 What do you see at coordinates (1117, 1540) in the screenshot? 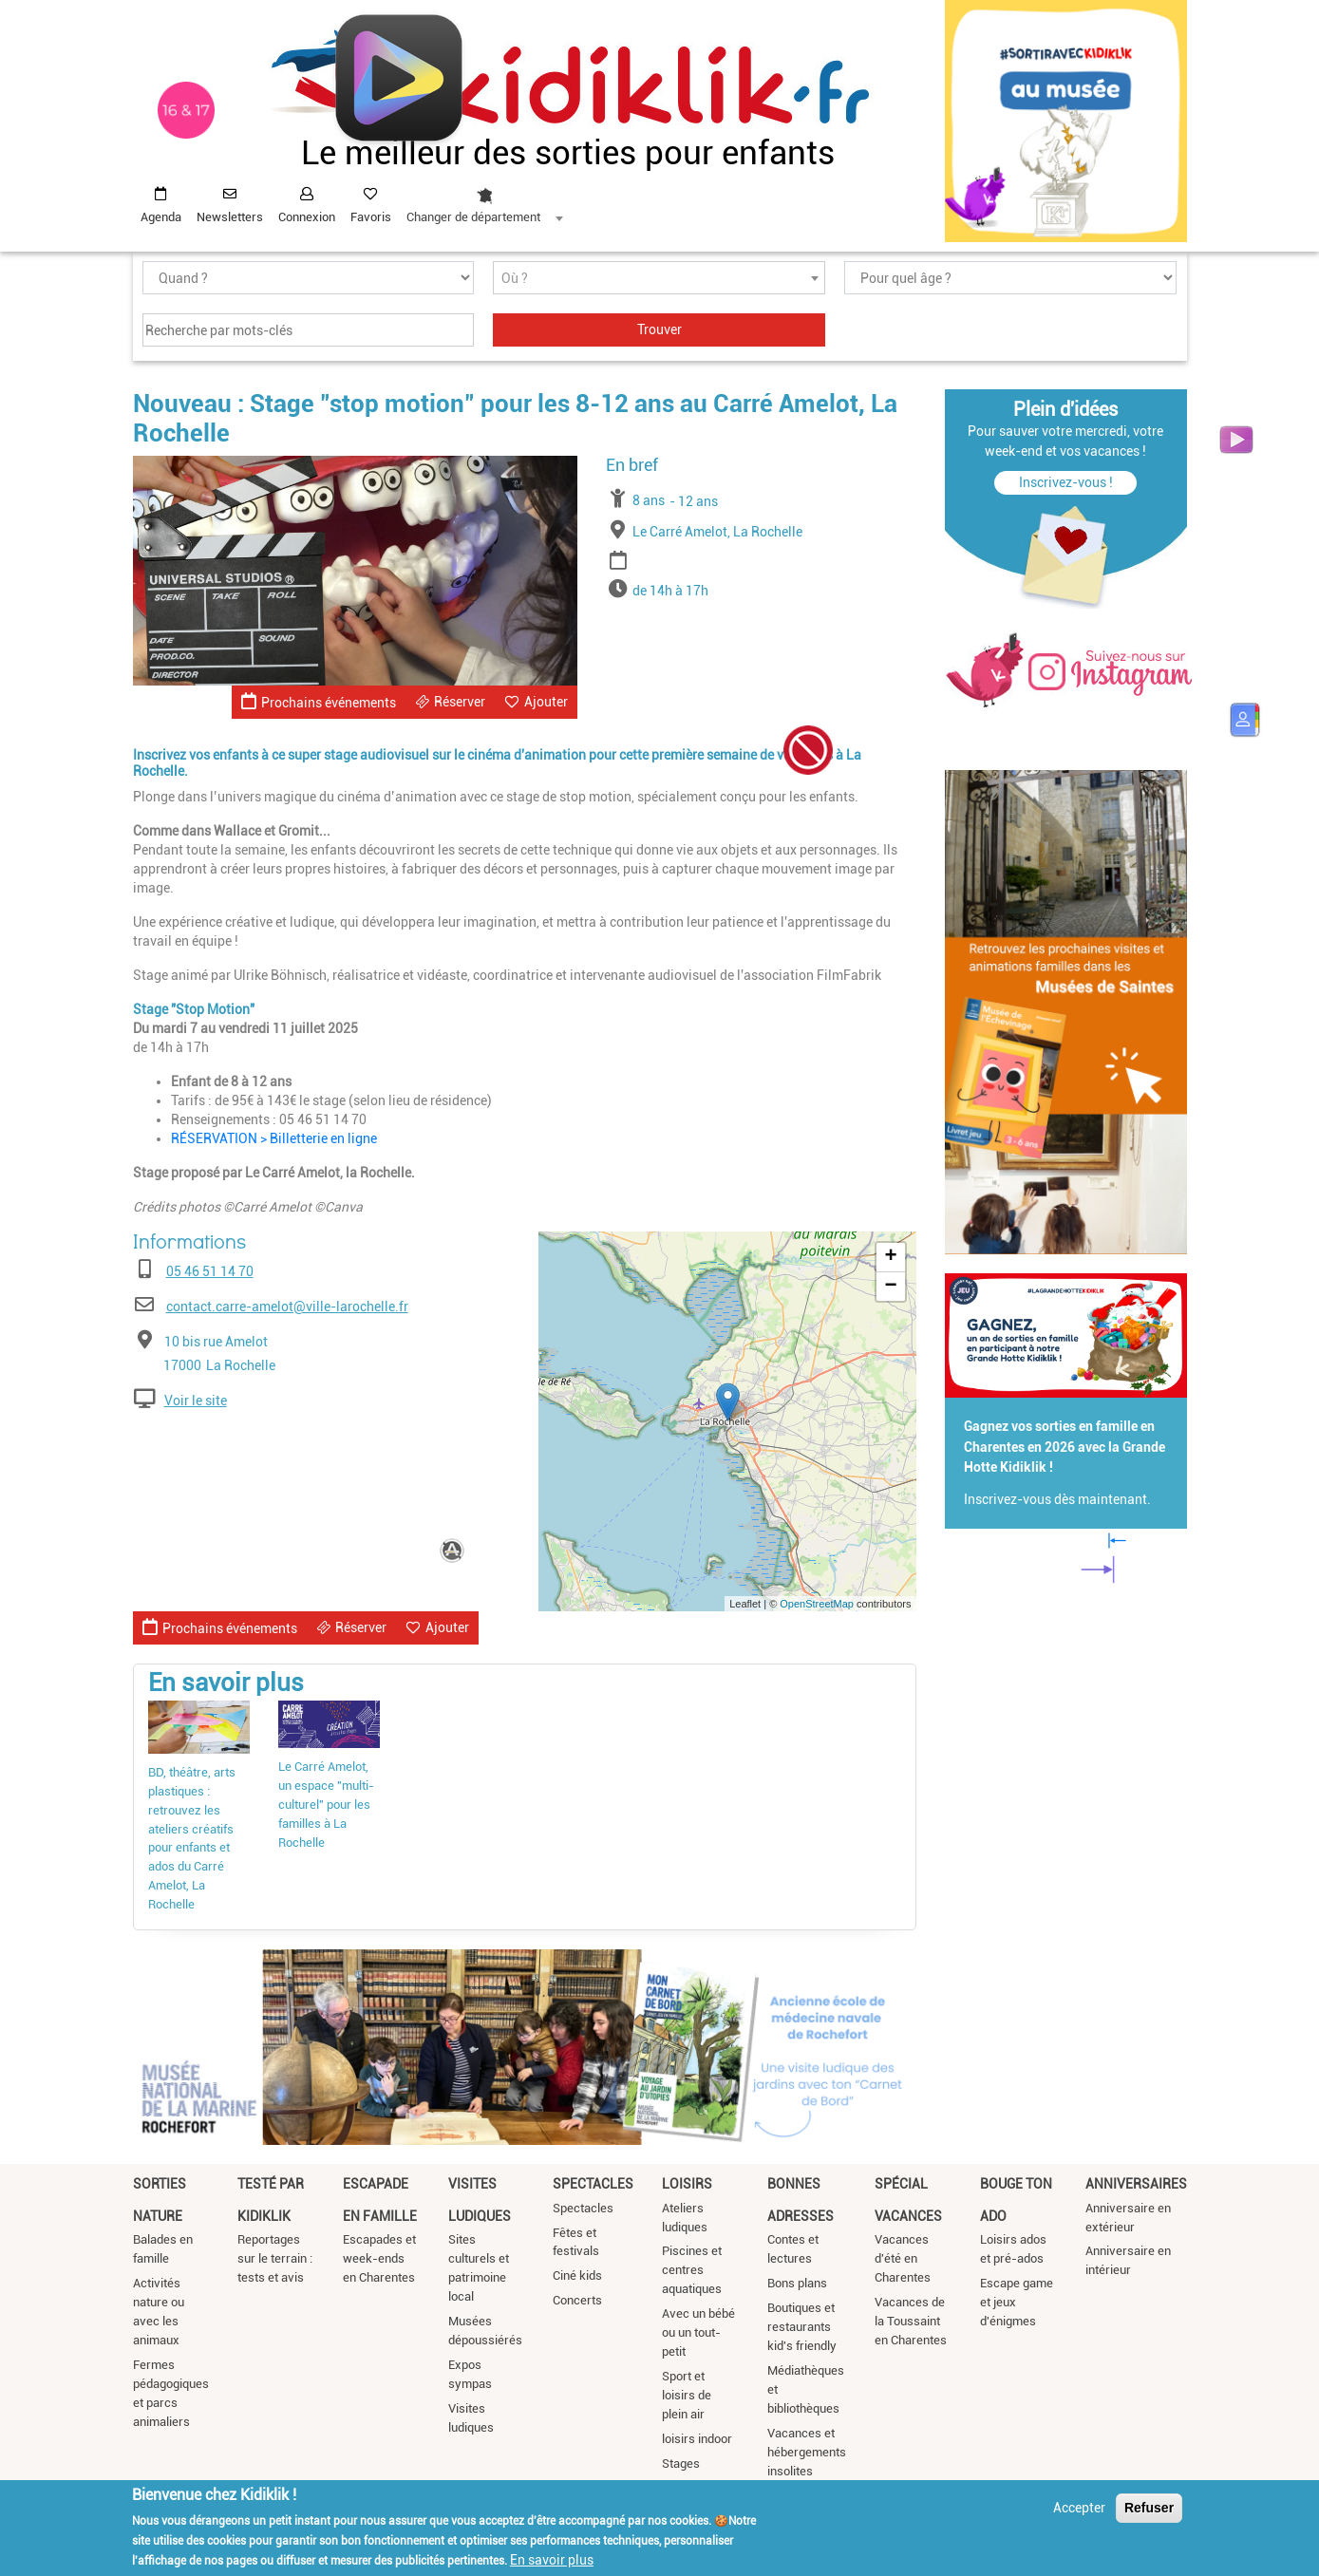
I see `go to the first item in a list or sequence` at bounding box center [1117, 1540].